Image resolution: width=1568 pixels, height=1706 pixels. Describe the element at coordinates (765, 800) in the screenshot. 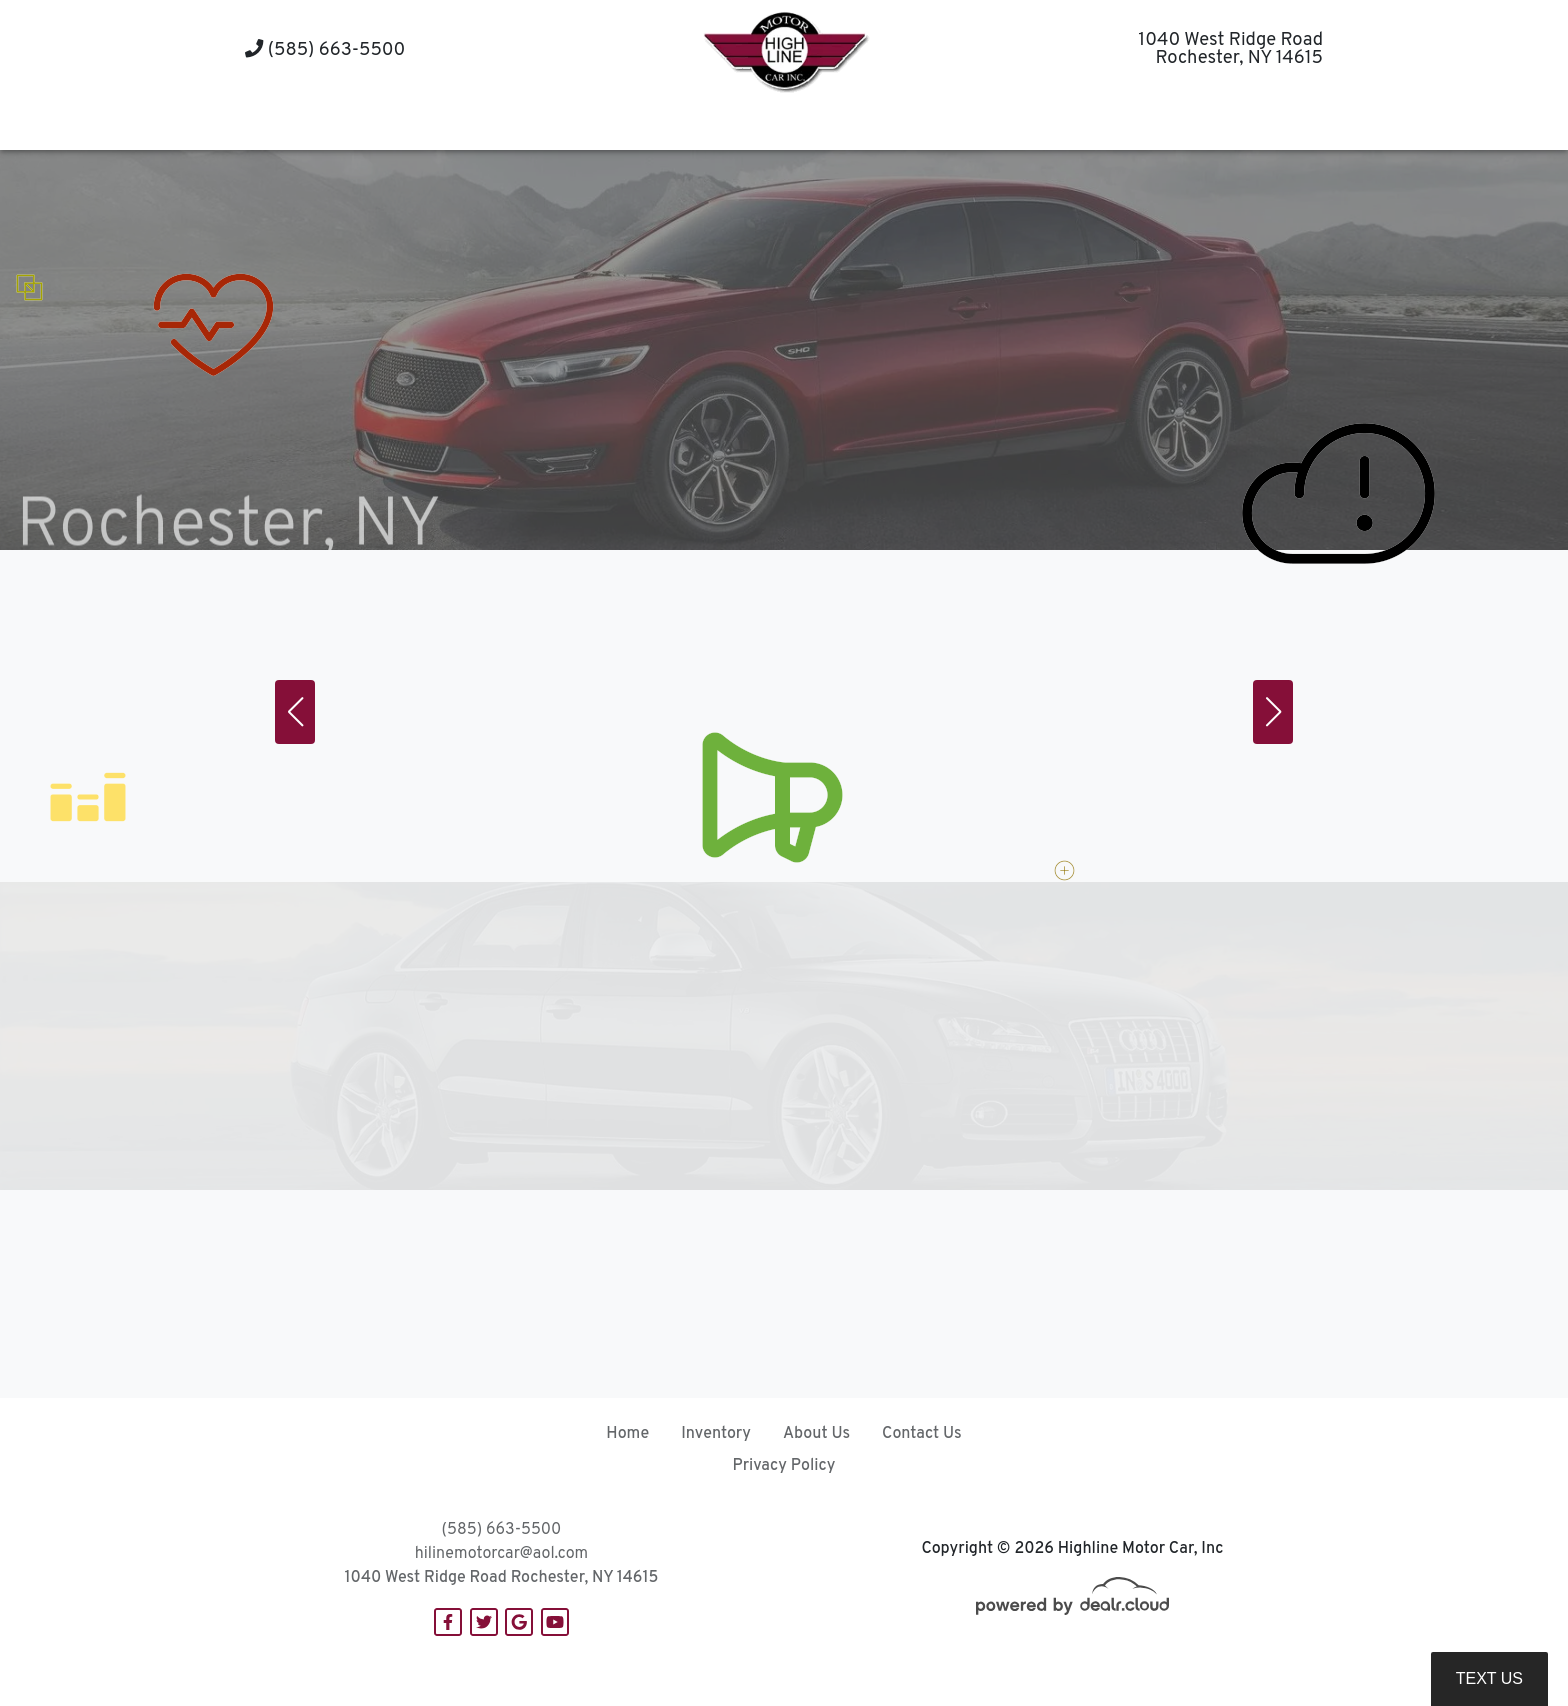

I see `make an announcement or broadcast` at that location.